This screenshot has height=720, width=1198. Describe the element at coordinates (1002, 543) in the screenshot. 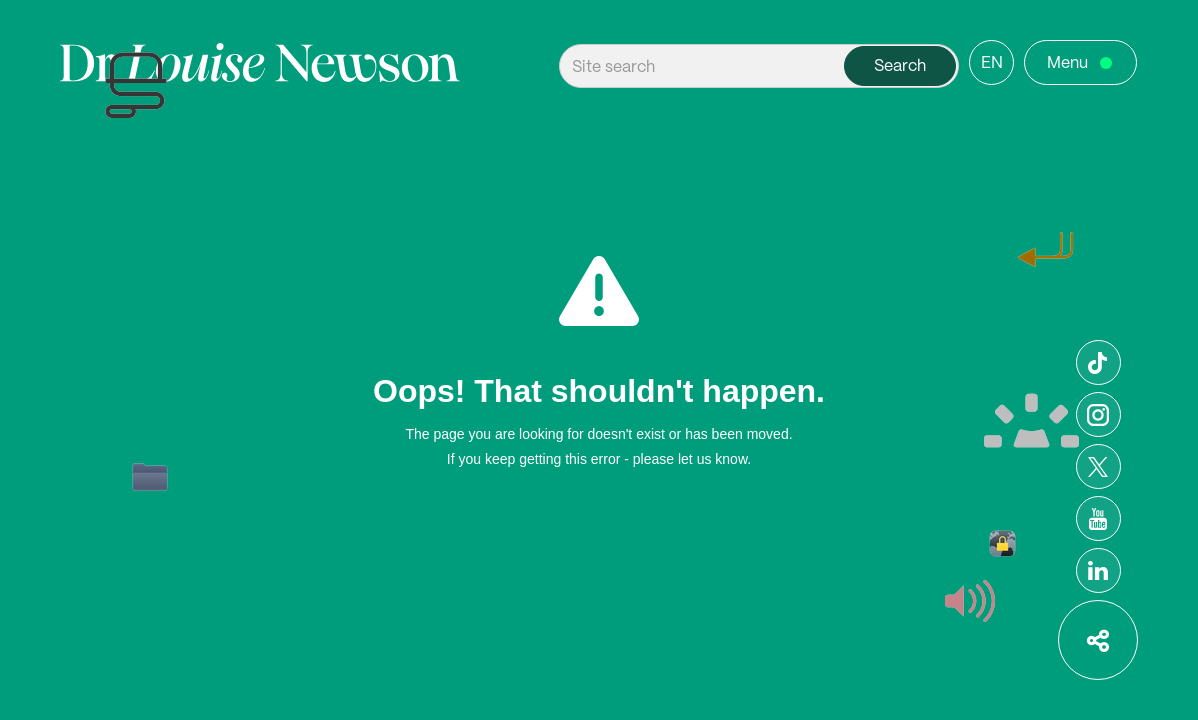

I see `manage browser security and SSL certificate settings` at that location.